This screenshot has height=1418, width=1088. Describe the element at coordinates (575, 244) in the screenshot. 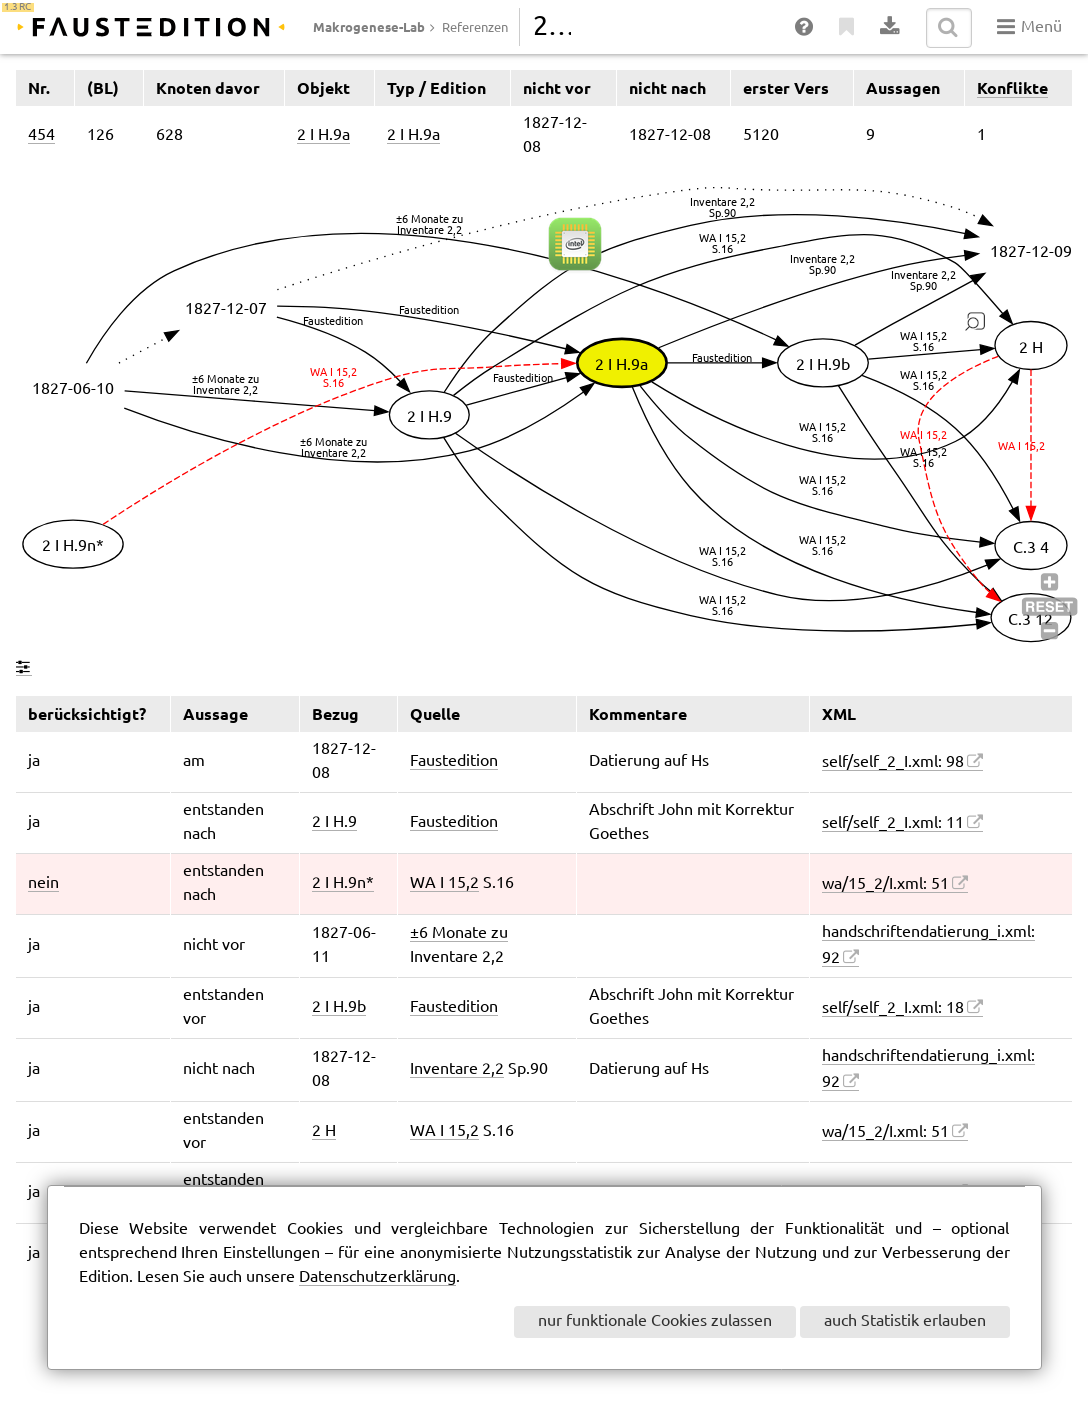

I see `access Intel processor settings` at that location.